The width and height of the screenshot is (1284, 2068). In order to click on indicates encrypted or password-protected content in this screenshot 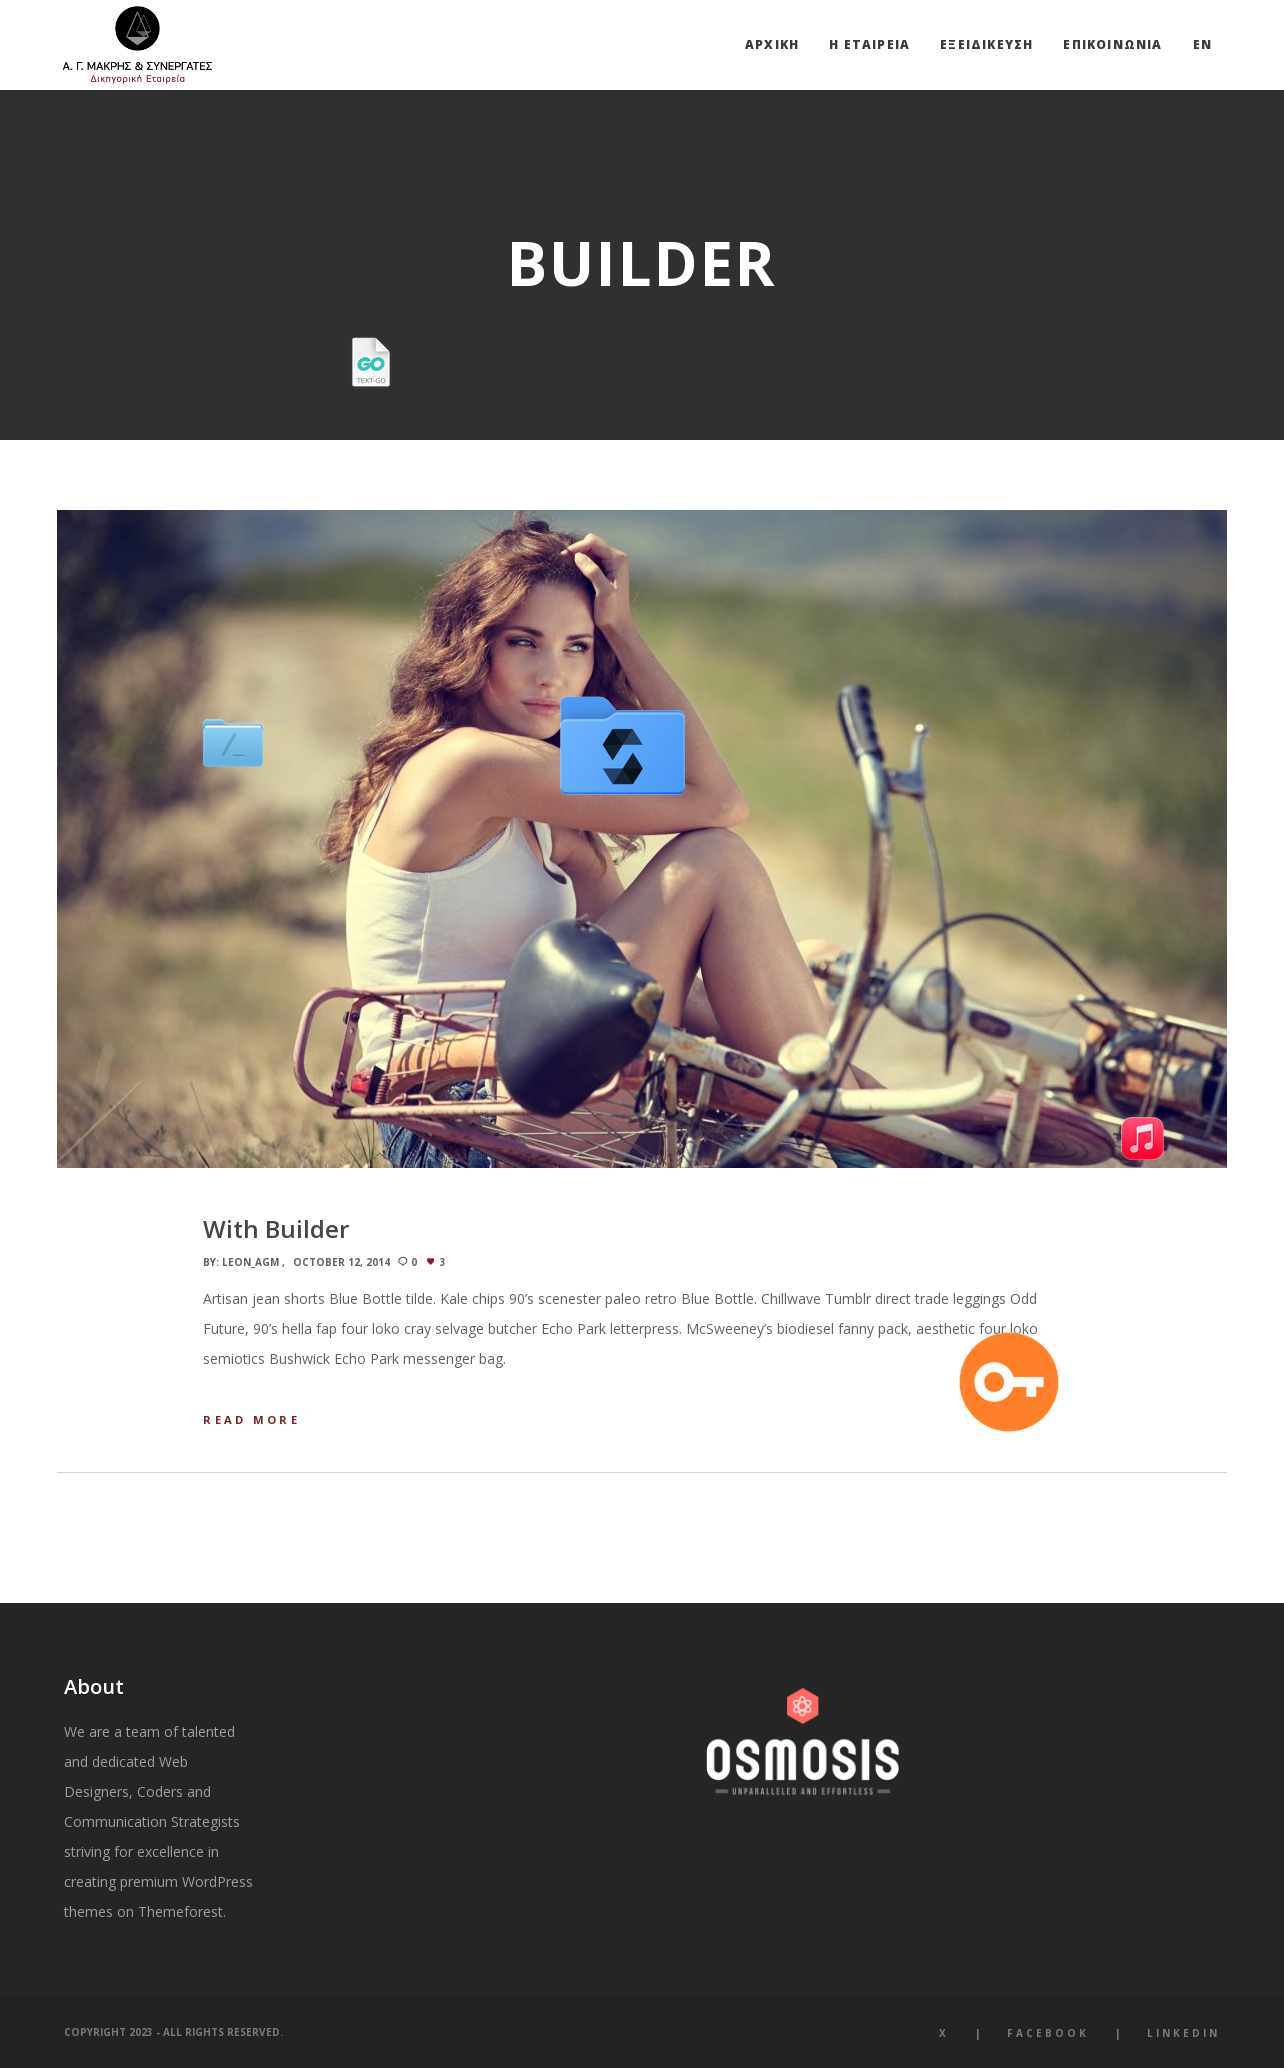, I will do `click(1009, 1382)`.